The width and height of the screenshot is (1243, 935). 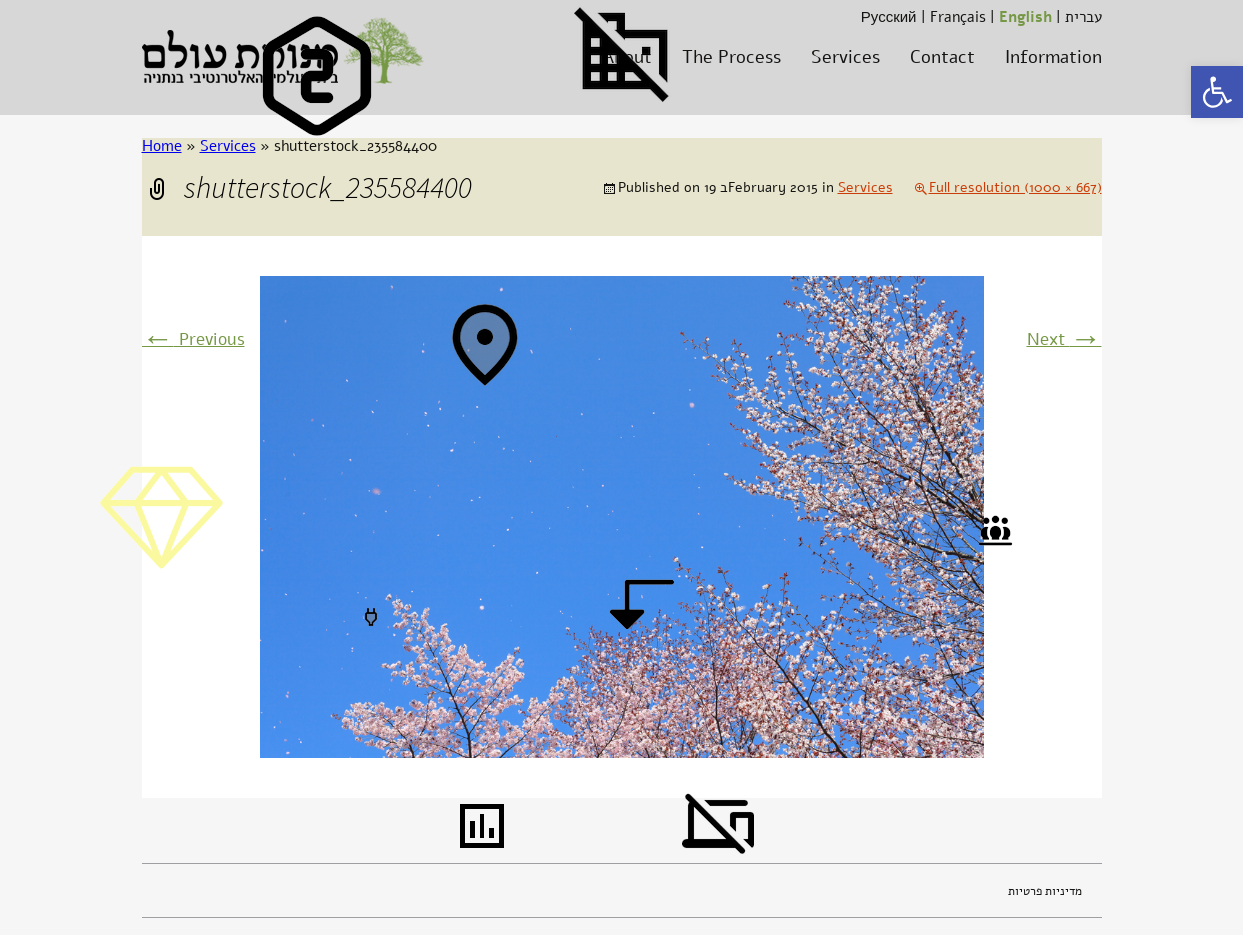 I want to click on insert a chart or graph into a document, so click(x=482, y=826).